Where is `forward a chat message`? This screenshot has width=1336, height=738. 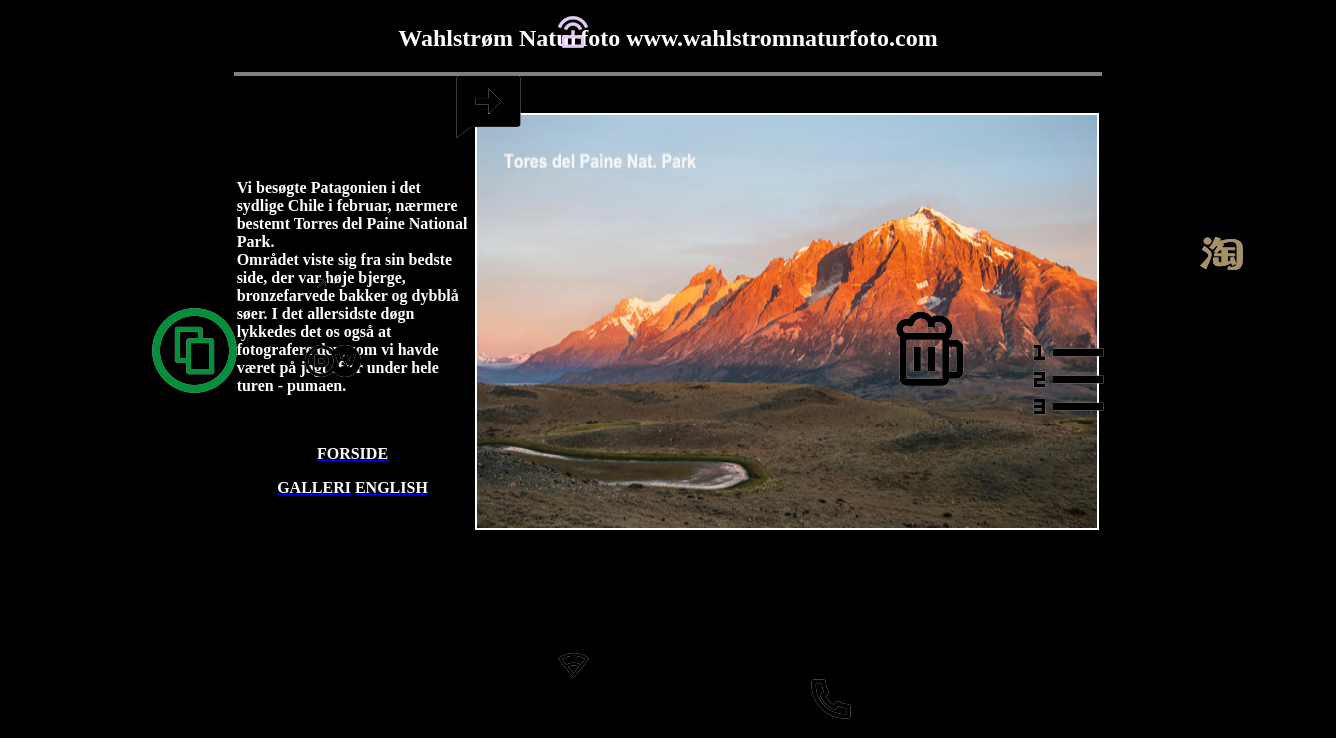
forward a chat message is located at coordinates (488, 104).